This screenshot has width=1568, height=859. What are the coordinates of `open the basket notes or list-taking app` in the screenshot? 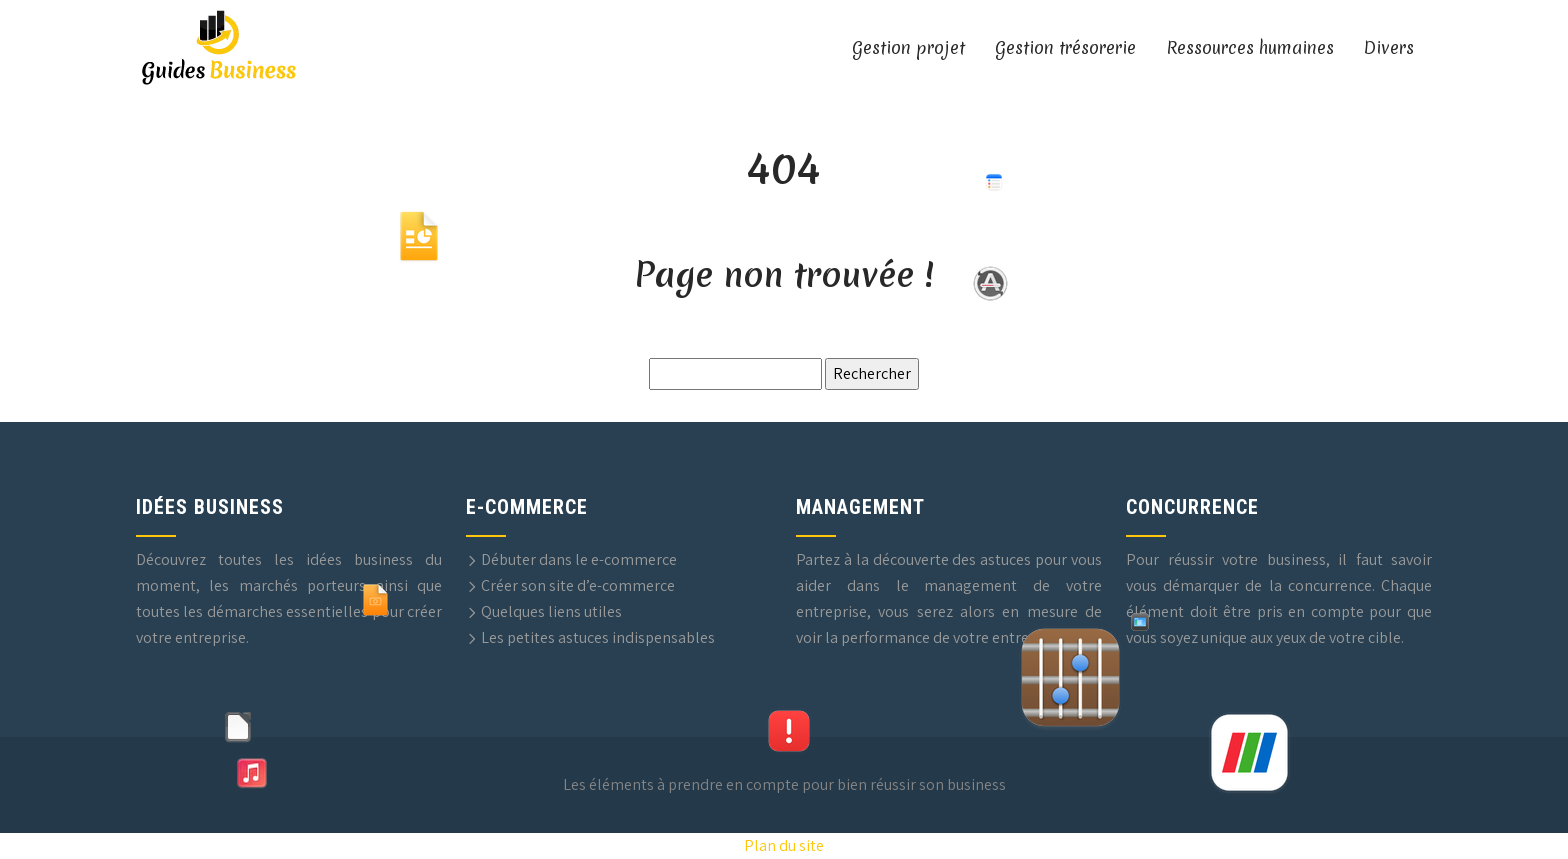 It's located at (994, 182).